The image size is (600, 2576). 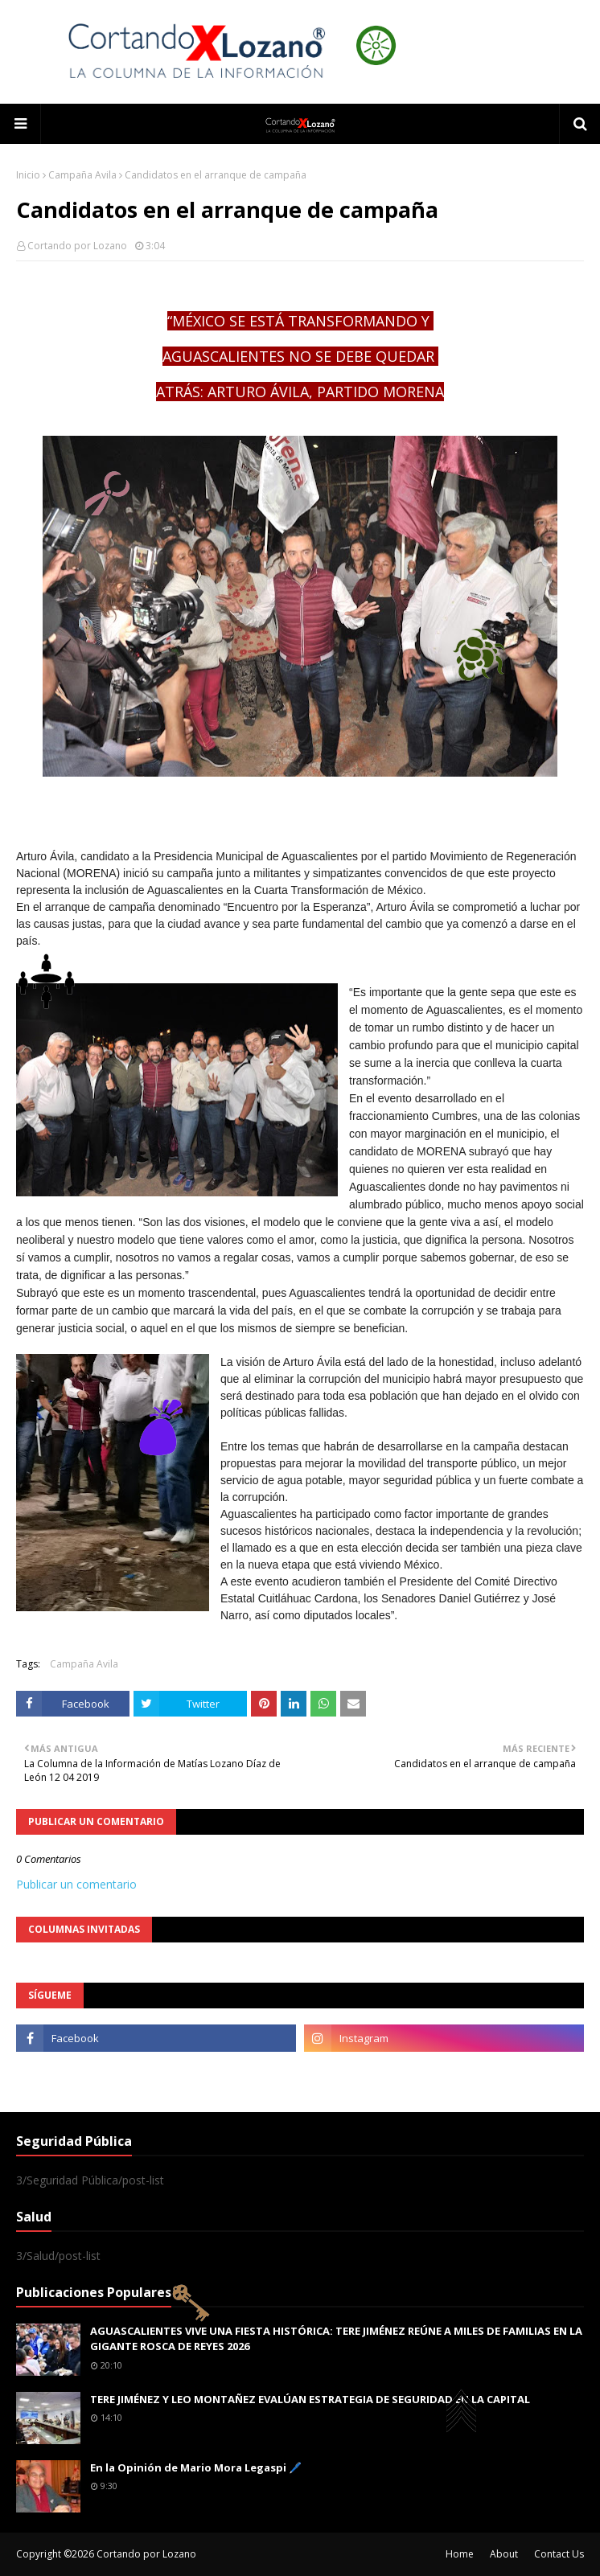 What do you see at coordinates (46, 981) in the screenshot?
I see `join or schedule a meeting` at bounding box center [46, 981].